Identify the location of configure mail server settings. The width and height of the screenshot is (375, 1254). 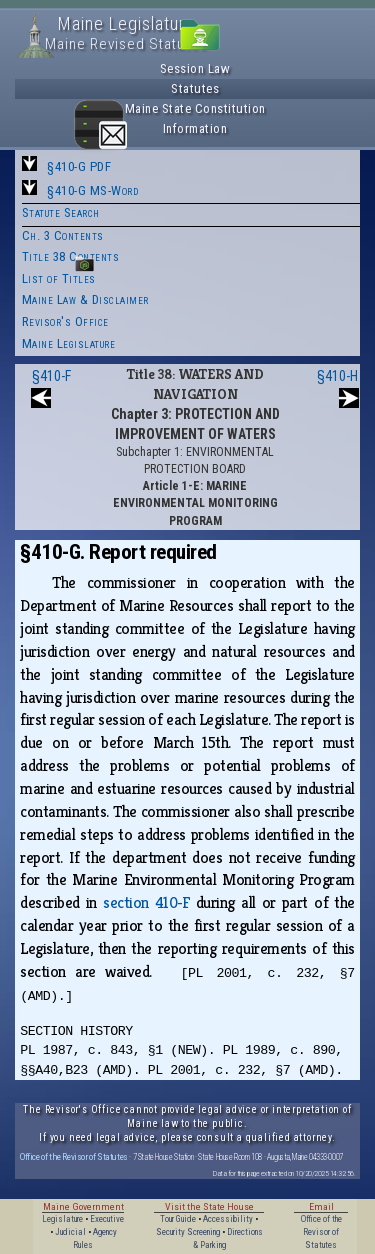
(99, 125).